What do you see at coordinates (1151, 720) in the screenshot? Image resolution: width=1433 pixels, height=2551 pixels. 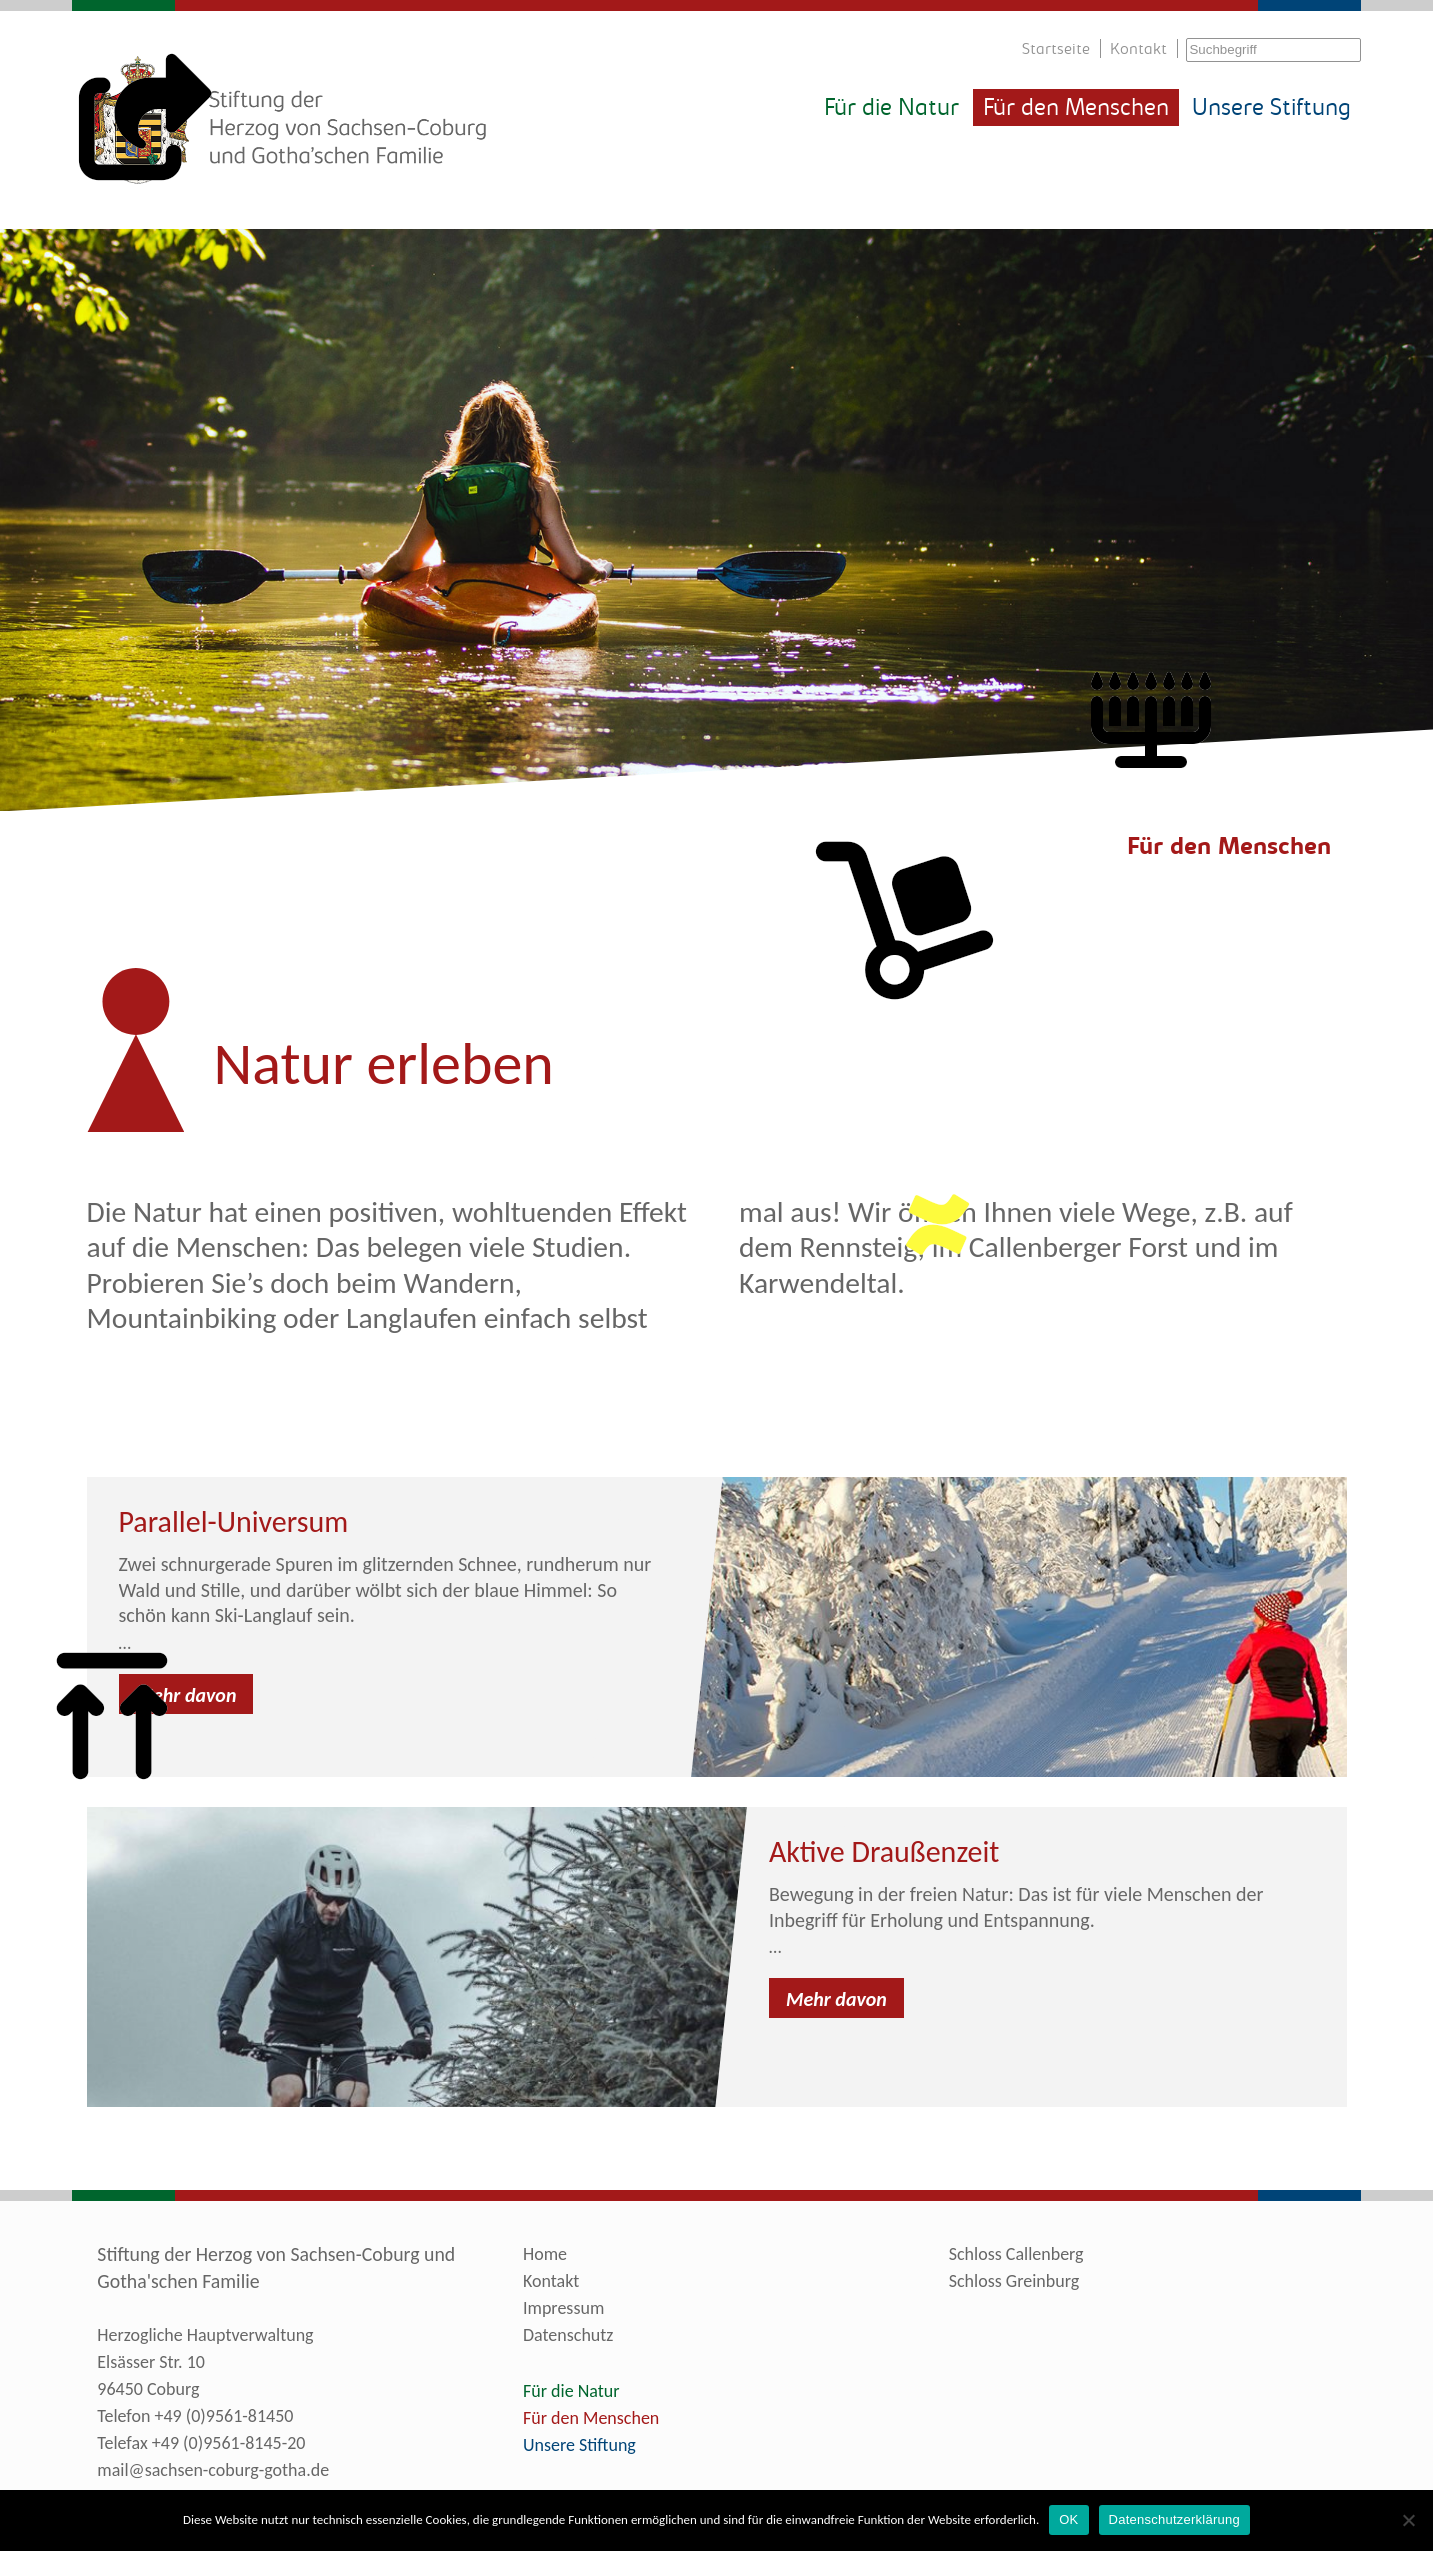 I see `indicates hanukkah-related content or events` at bounding box center [1151, 720].